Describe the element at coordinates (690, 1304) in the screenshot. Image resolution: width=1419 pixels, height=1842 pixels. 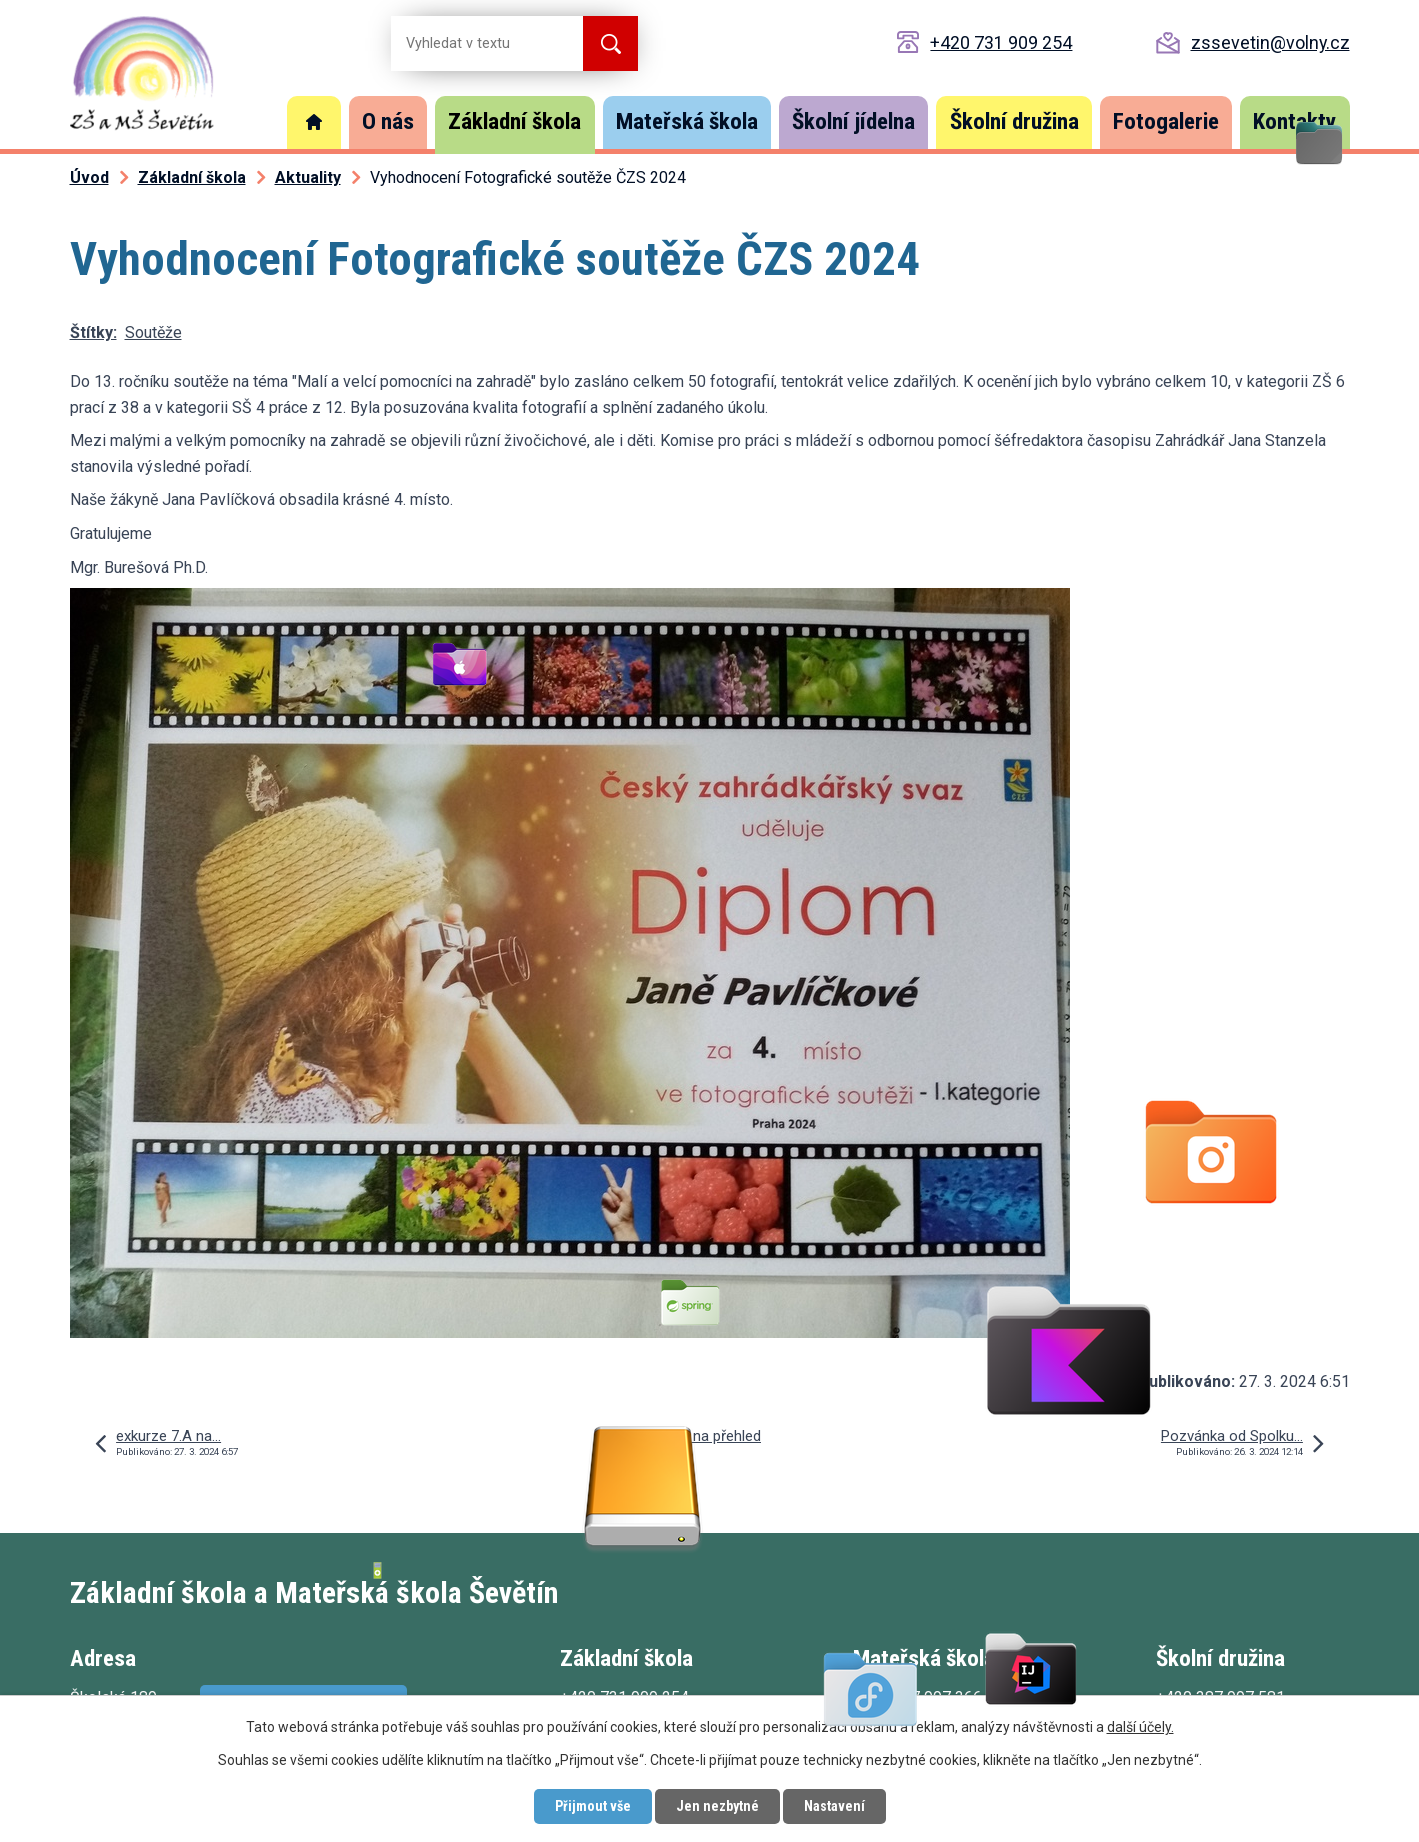
I see `open folder containing Spring framework project files` at that location.